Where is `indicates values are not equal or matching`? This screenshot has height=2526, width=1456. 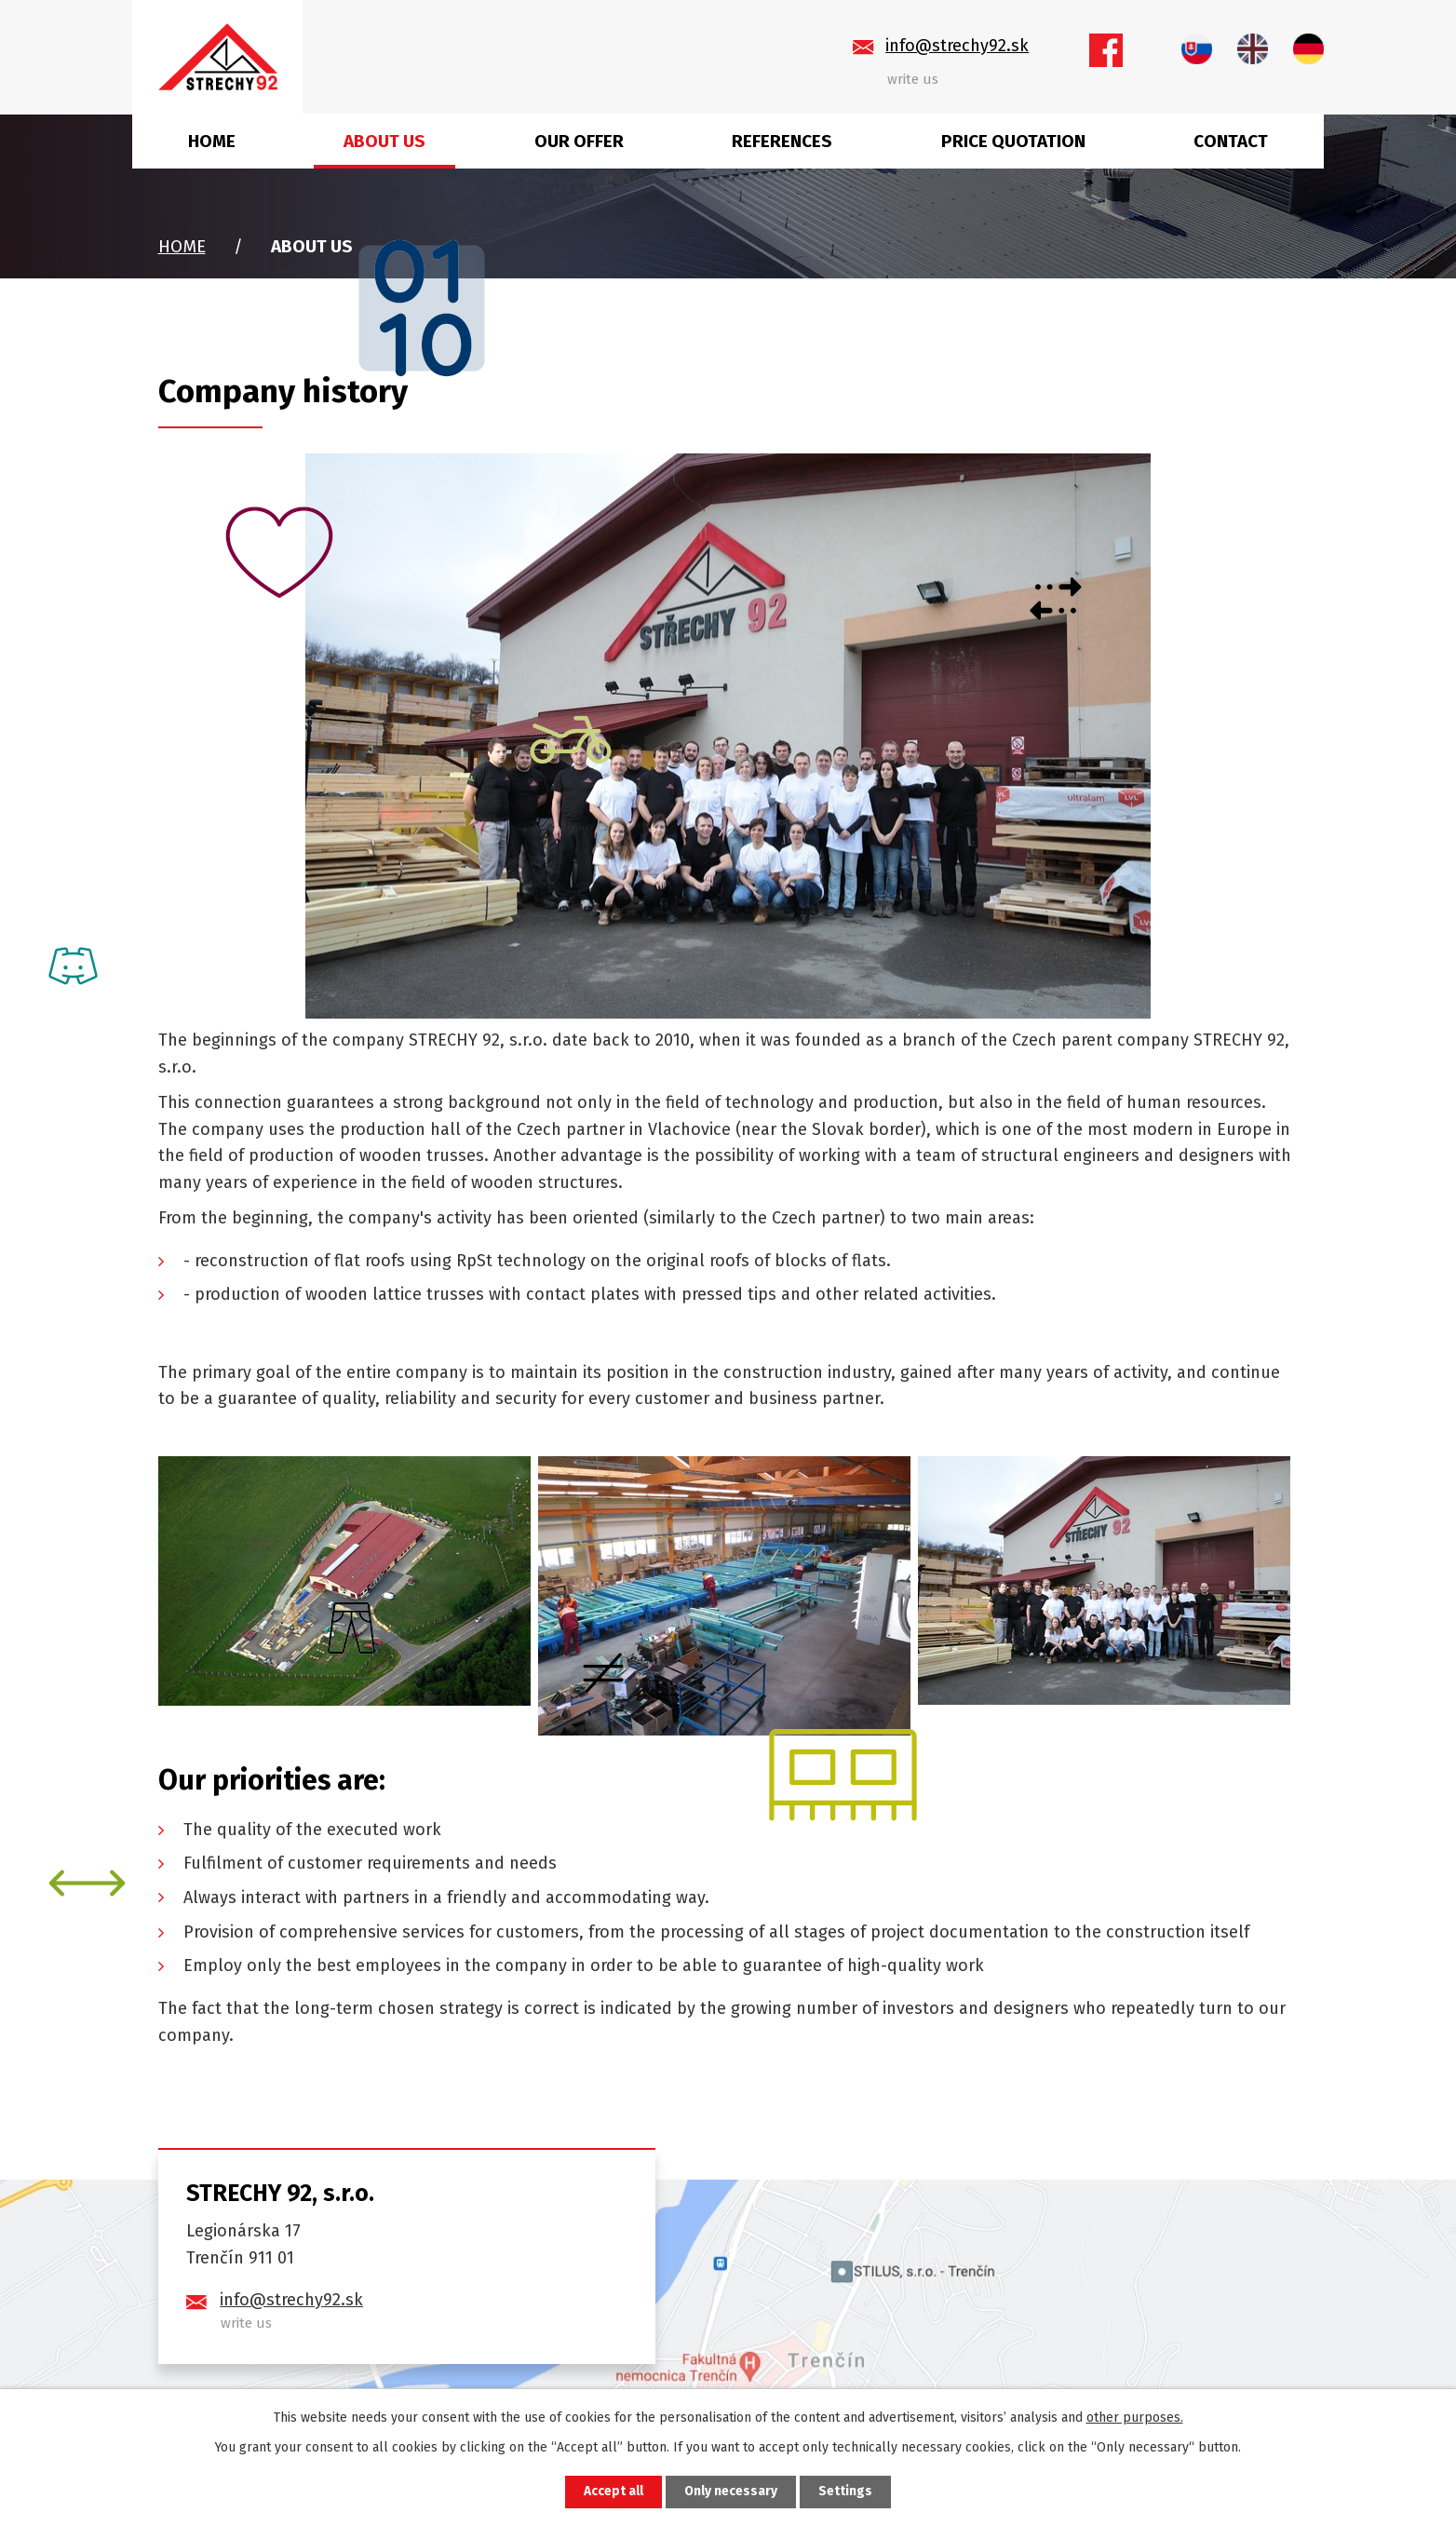
indicates values are not equal or matching is located at coordinates (603, 1673).